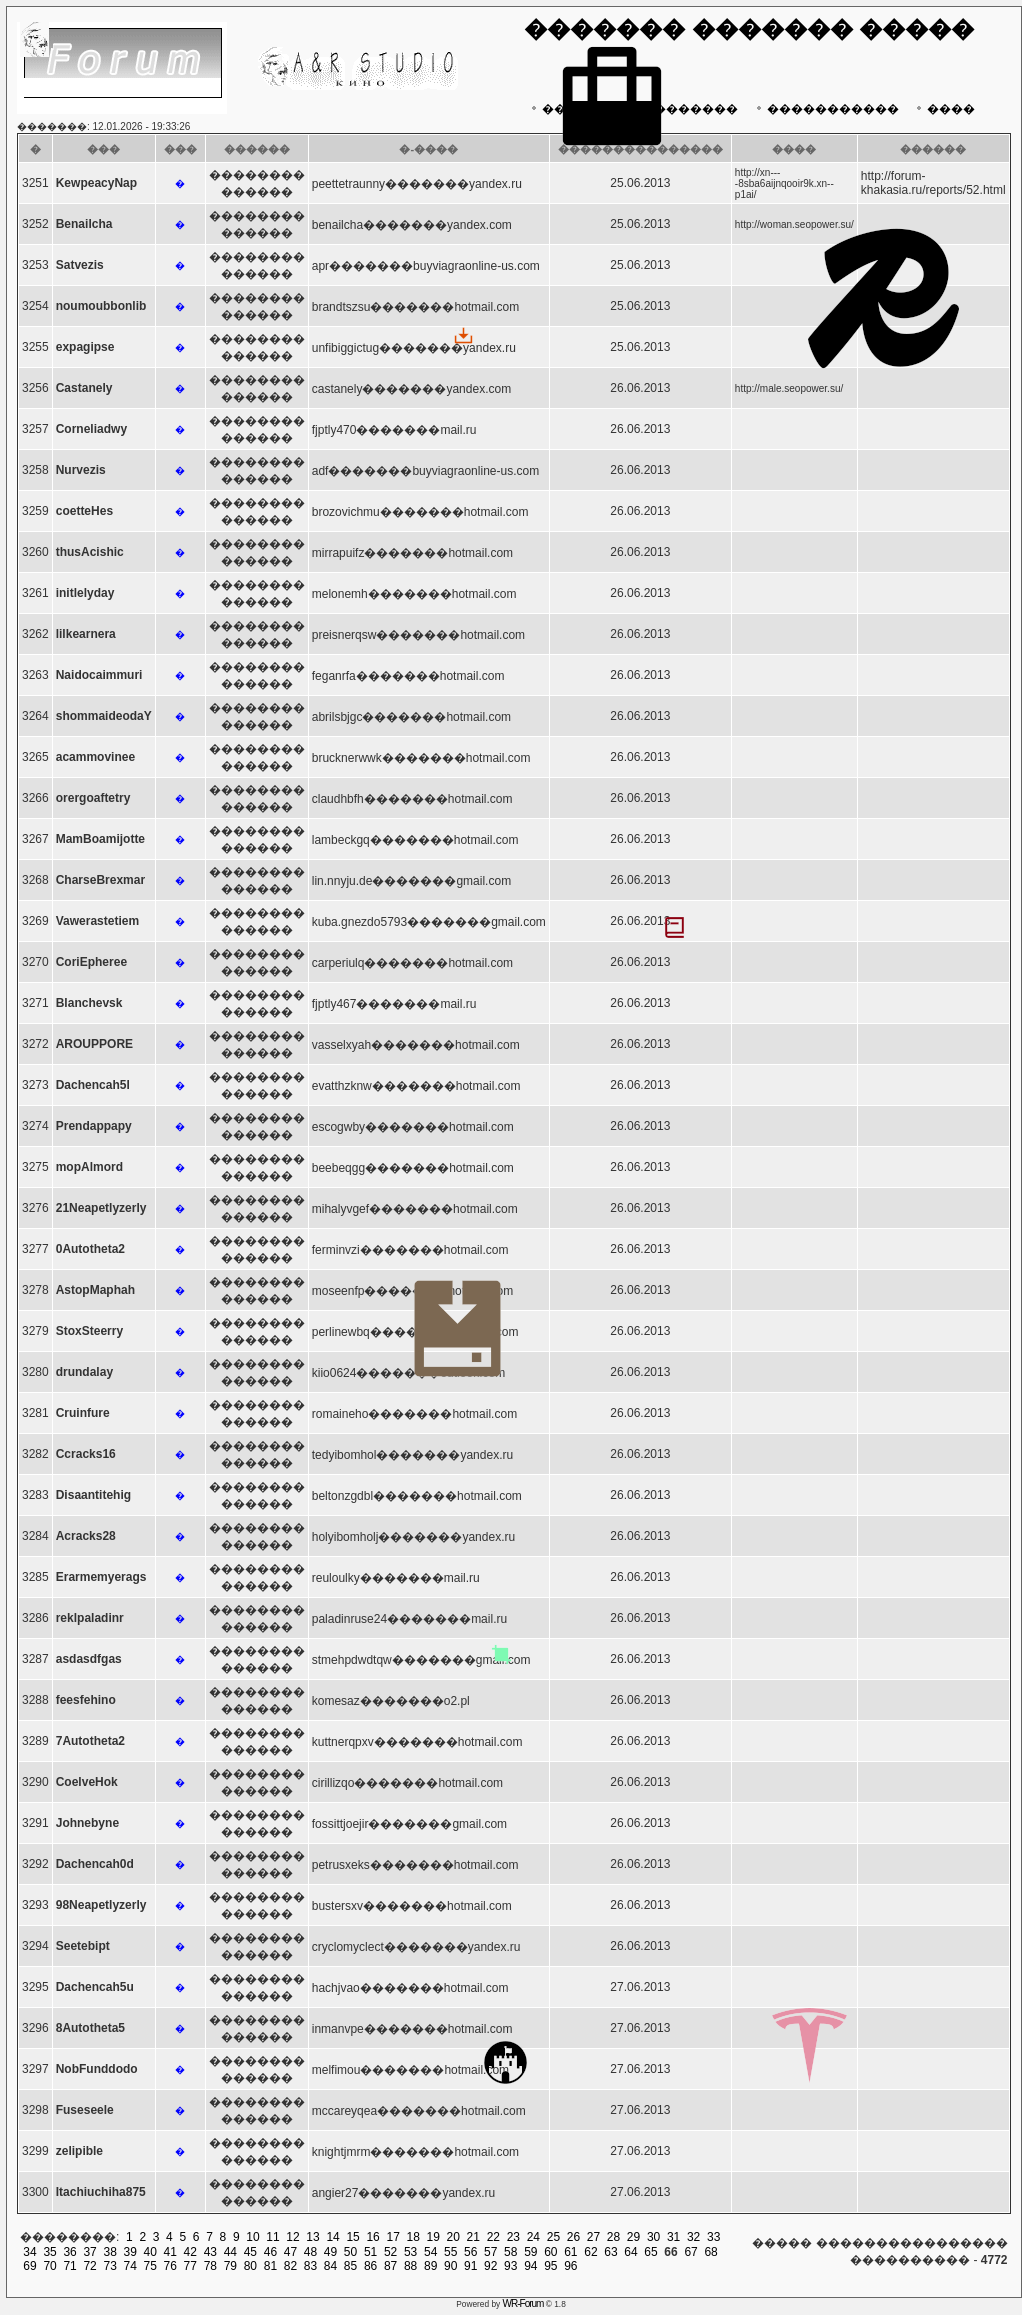 The height and width of the screenshot is (2315, 1022). I want to click on crop an image or photo, so click(501, 1654).